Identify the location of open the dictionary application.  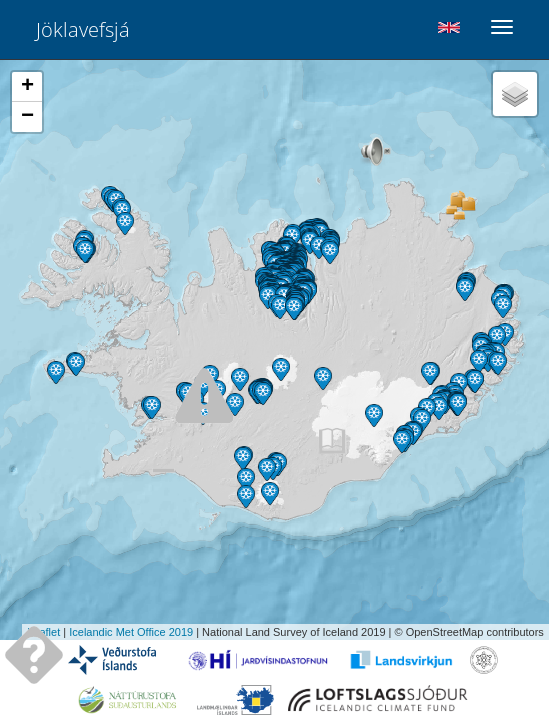
(333, 440).